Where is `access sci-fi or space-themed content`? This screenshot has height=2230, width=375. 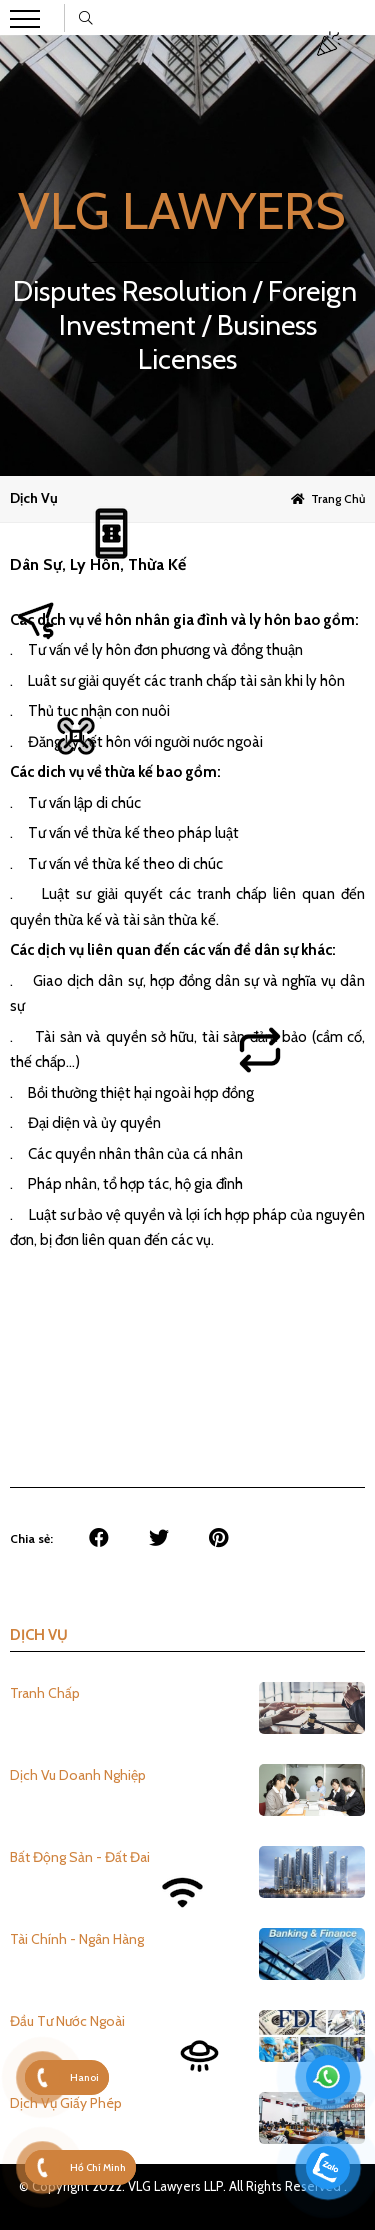 access sci-fi or space-themed content is located at coordinates (199, 2055).